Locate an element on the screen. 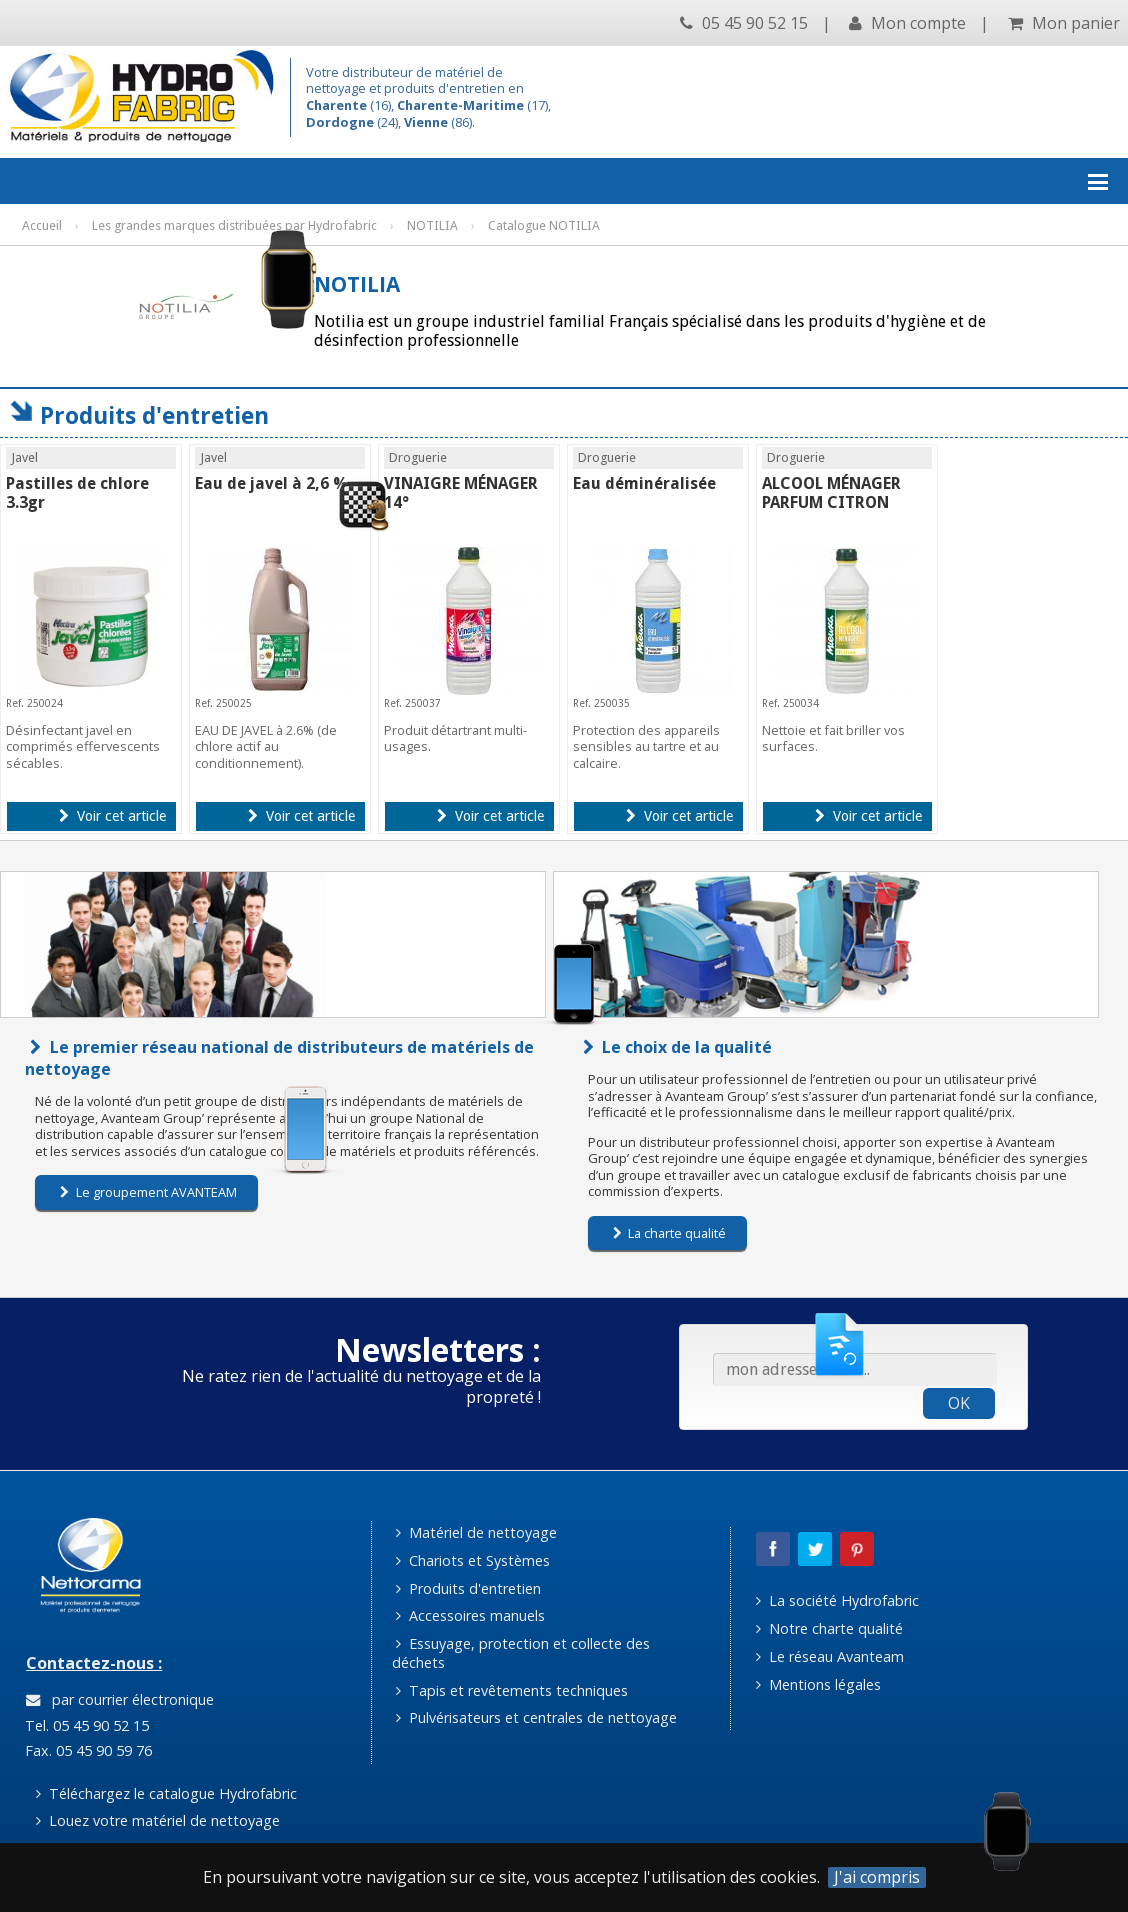  iPod touch device icon is located at coordinates (574, 983).